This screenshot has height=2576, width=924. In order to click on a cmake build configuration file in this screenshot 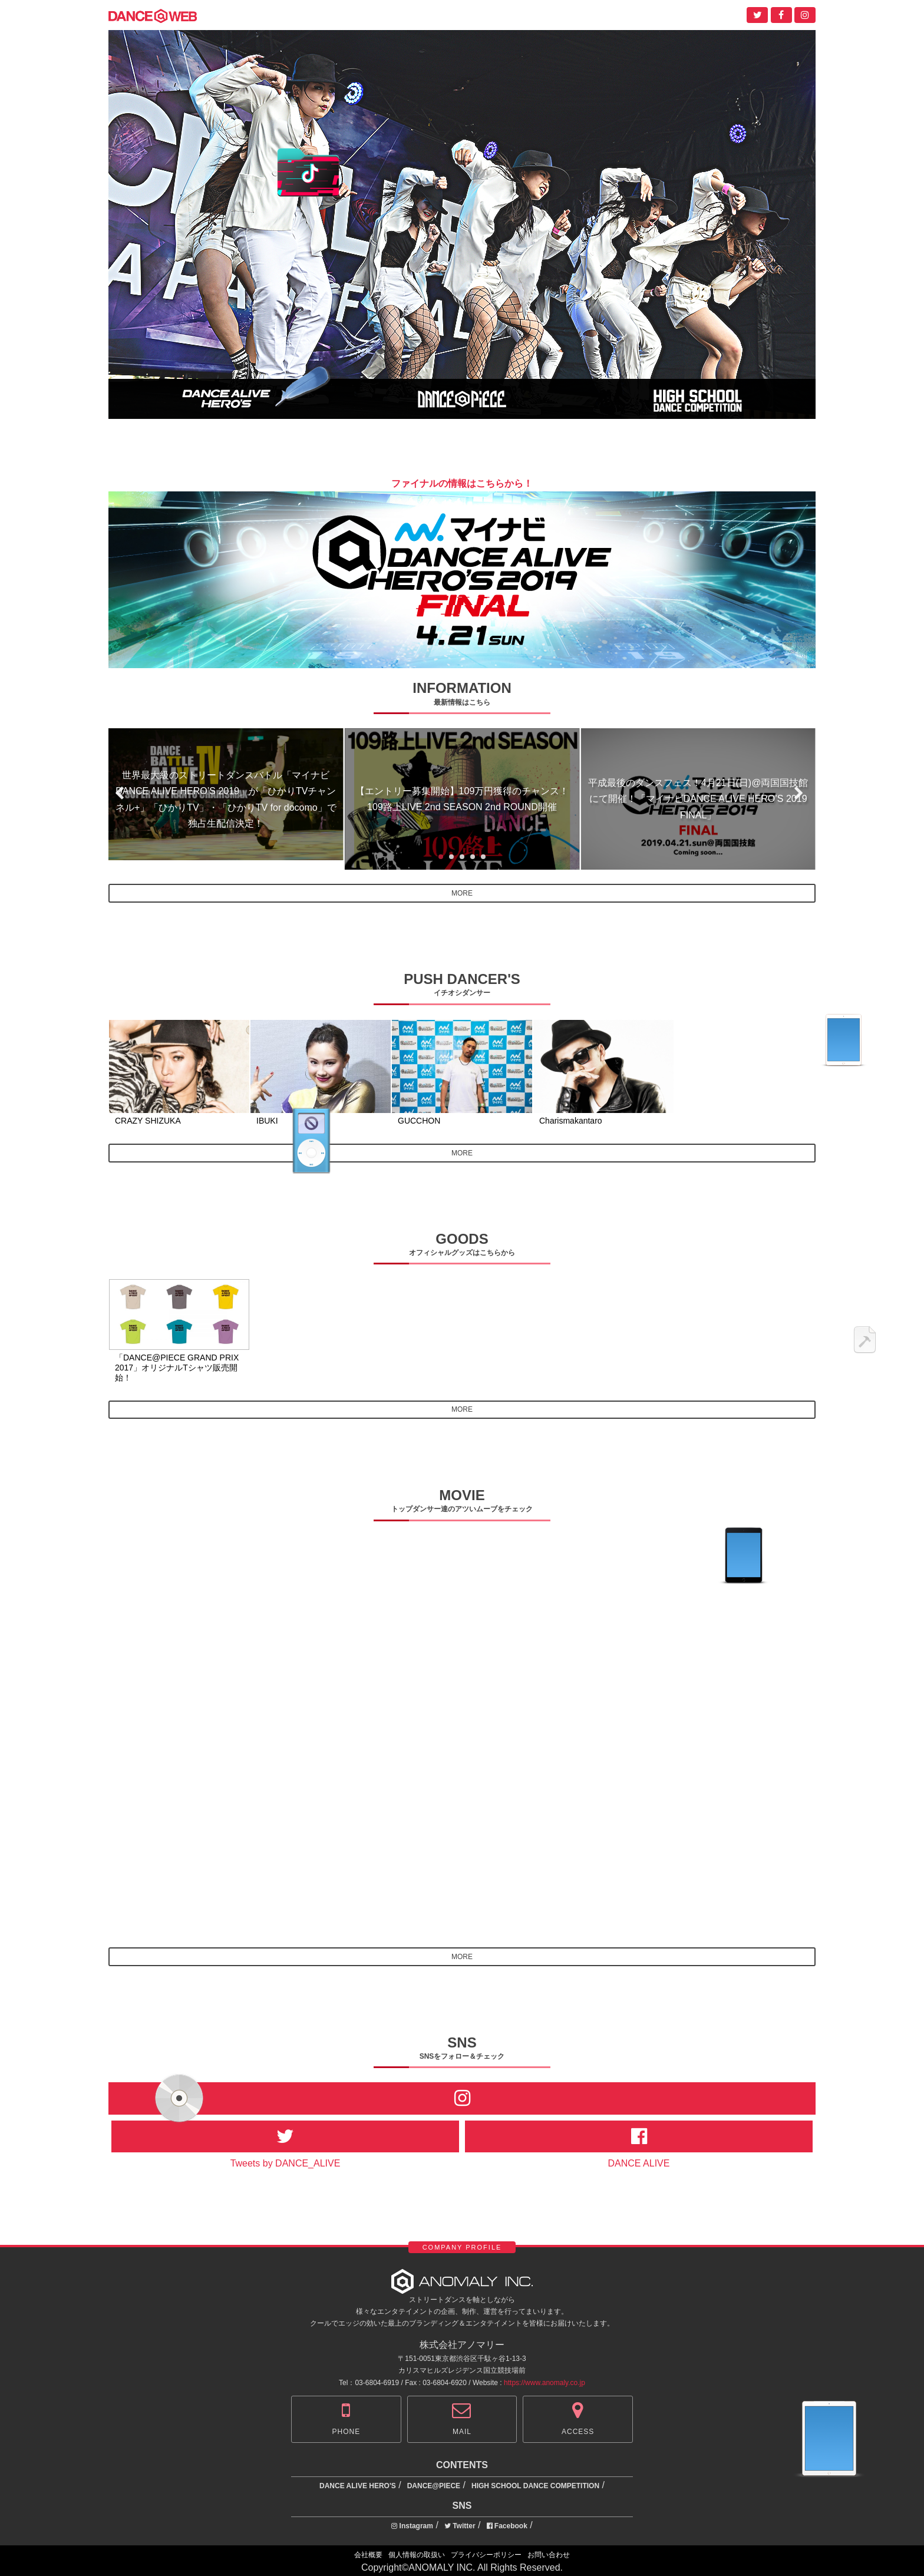, I will do `click(864, 1339)`.